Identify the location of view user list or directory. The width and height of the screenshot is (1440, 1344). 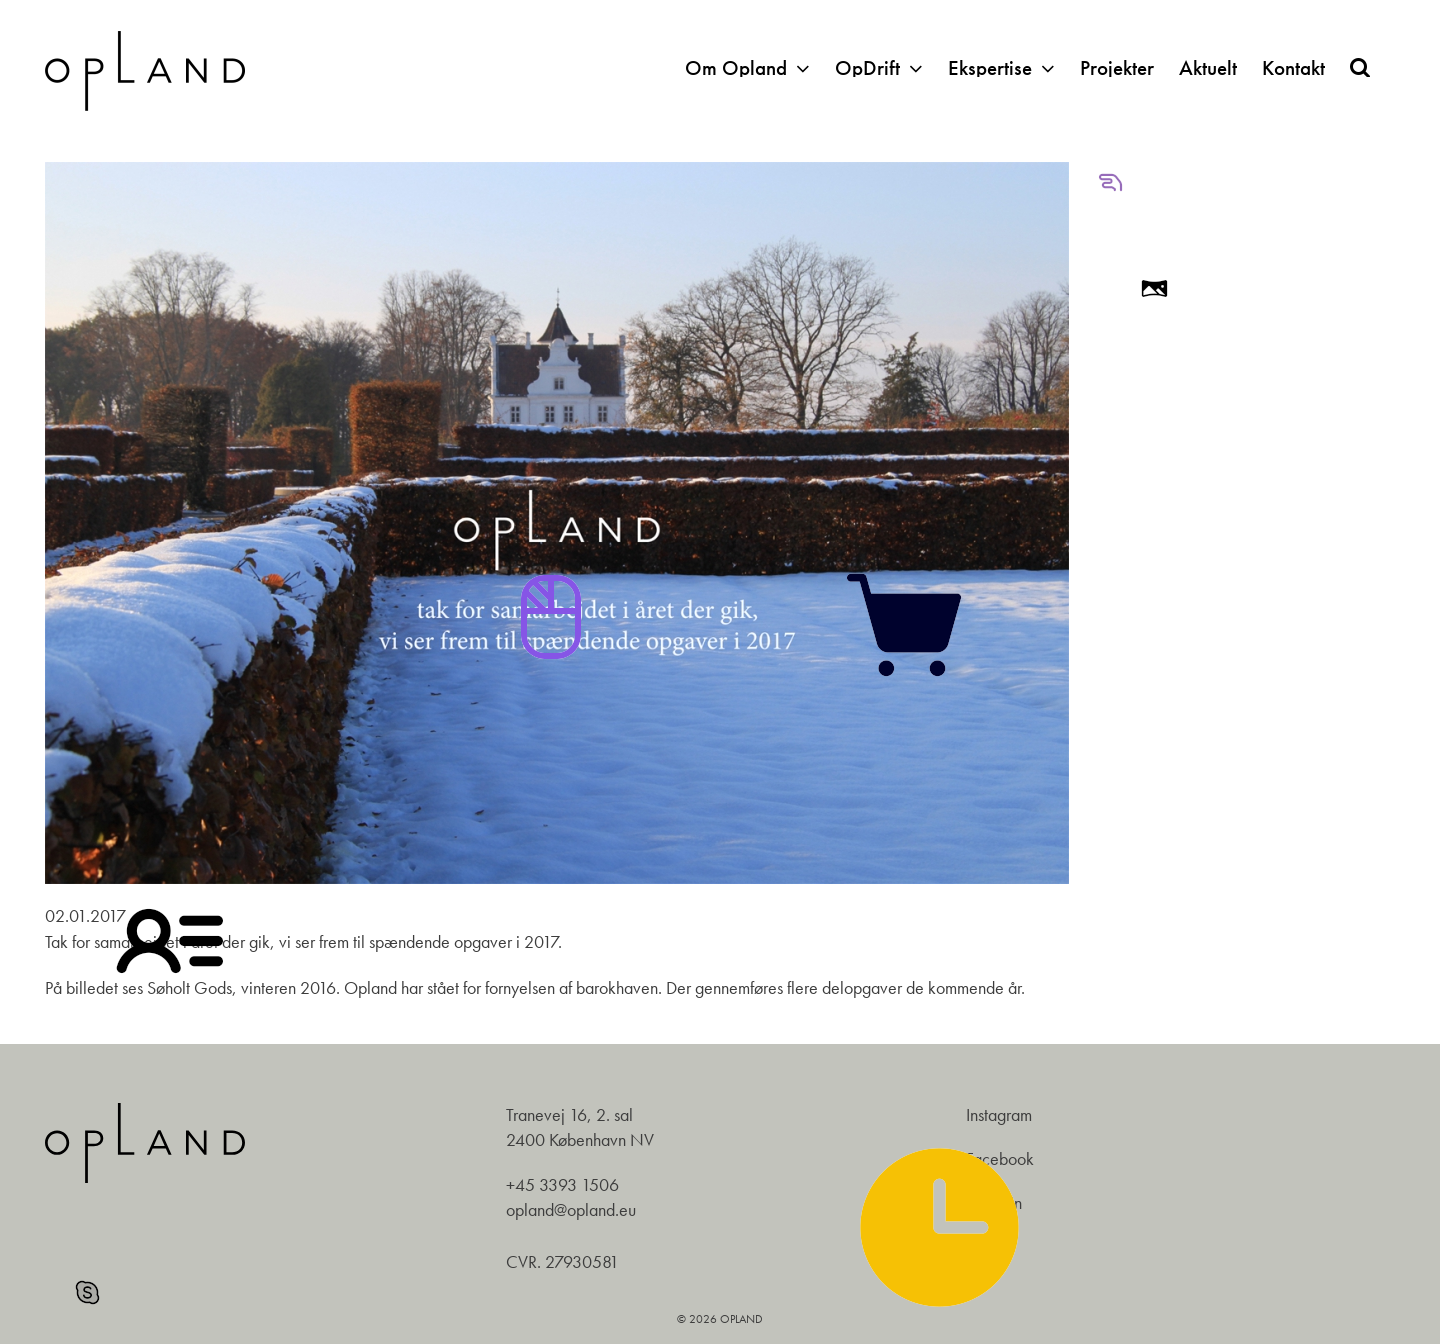
(169, 941).